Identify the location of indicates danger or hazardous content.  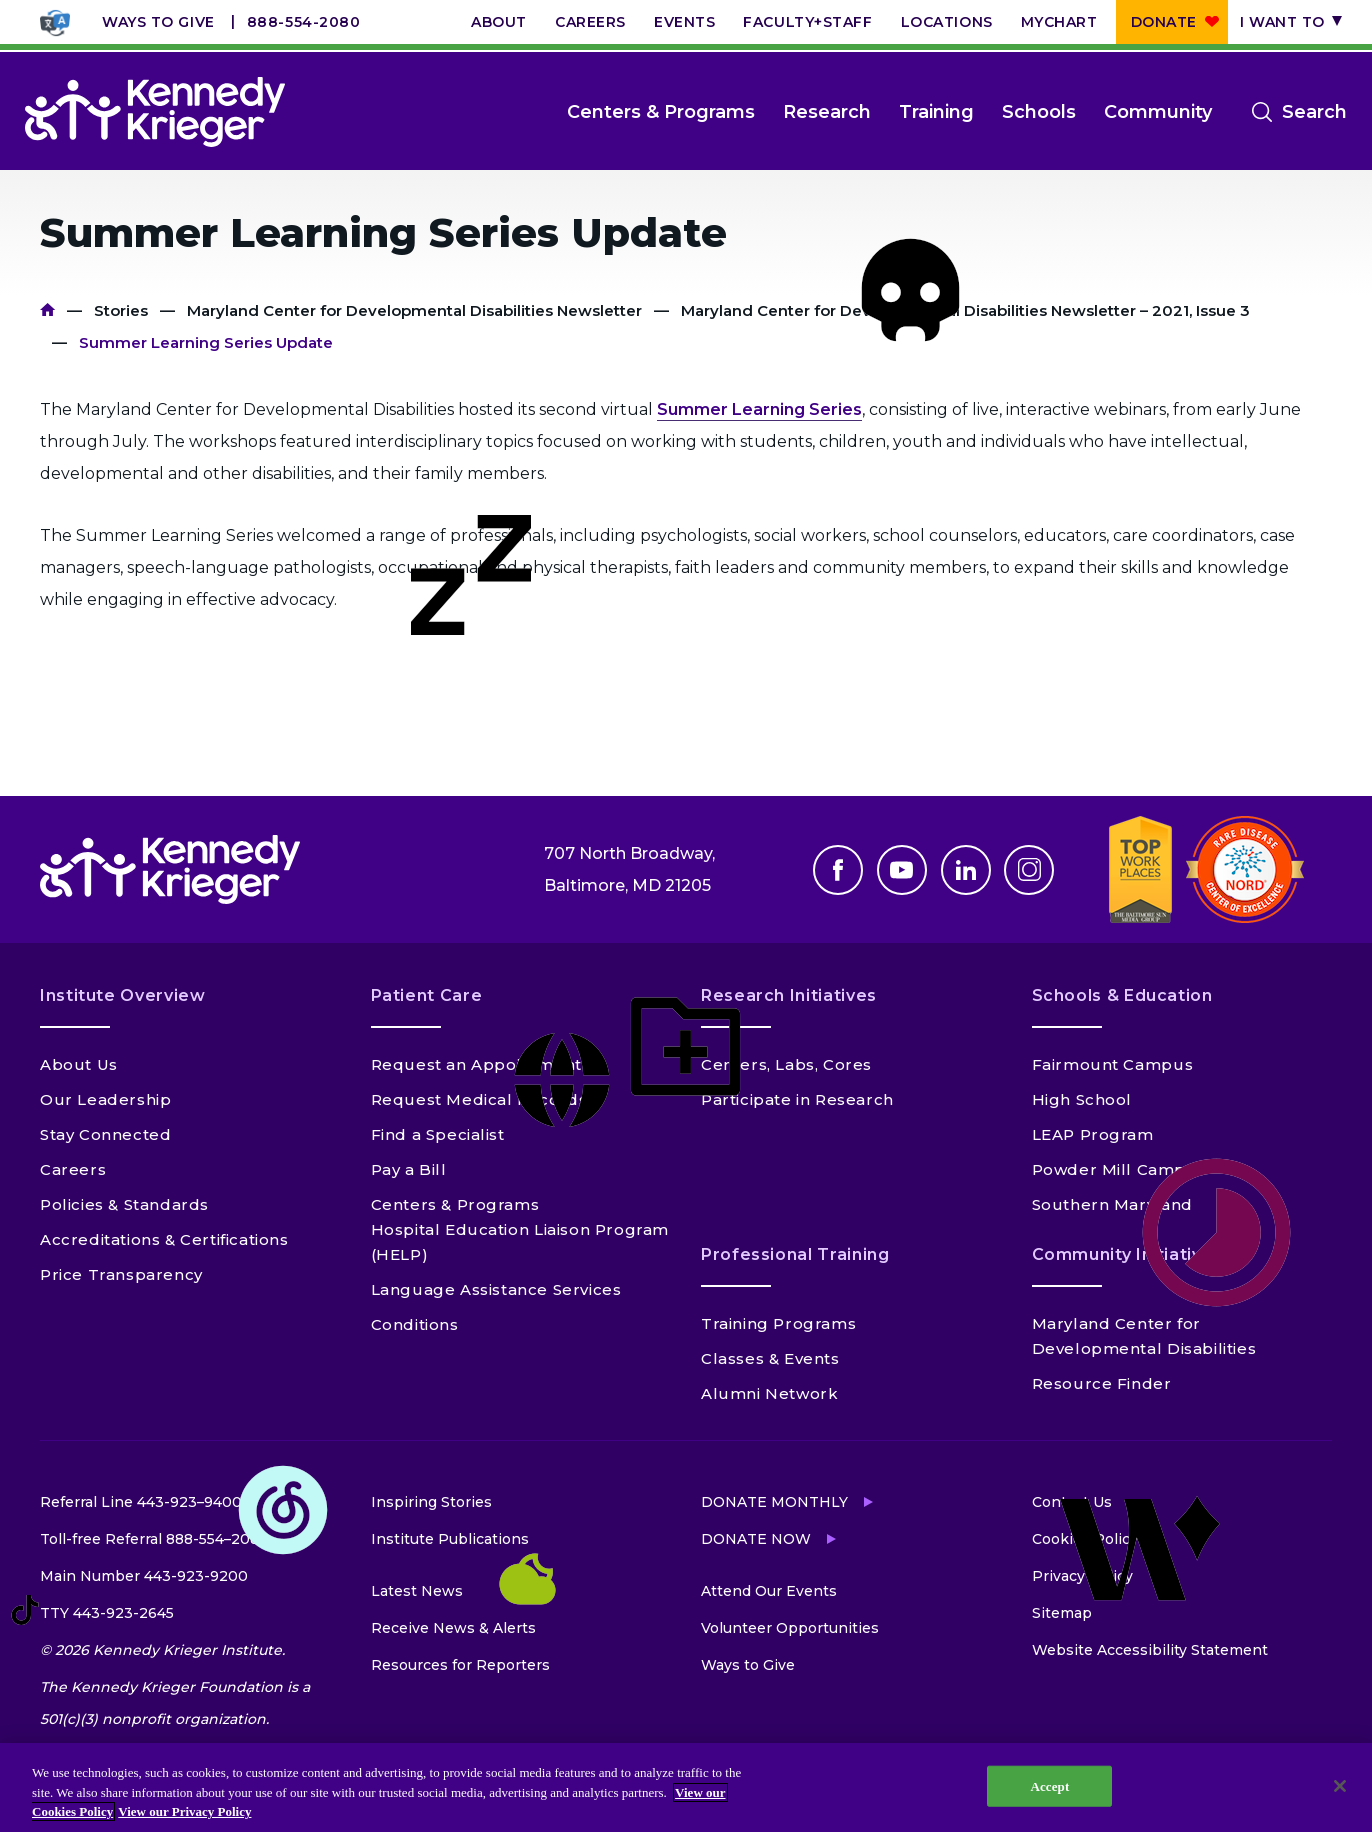
(910, 287).